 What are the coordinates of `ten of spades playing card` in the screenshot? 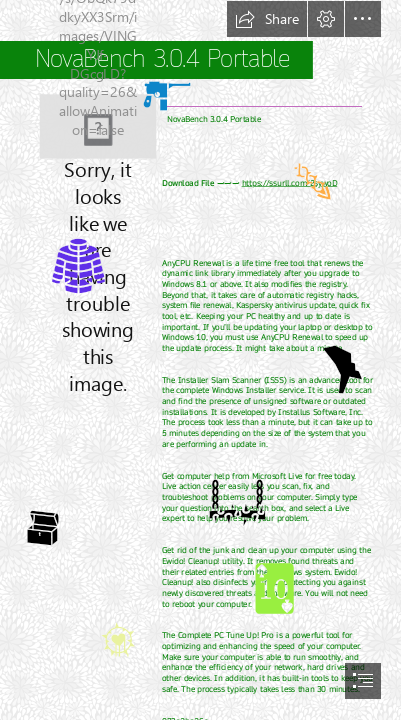 It's located at (274, 588).